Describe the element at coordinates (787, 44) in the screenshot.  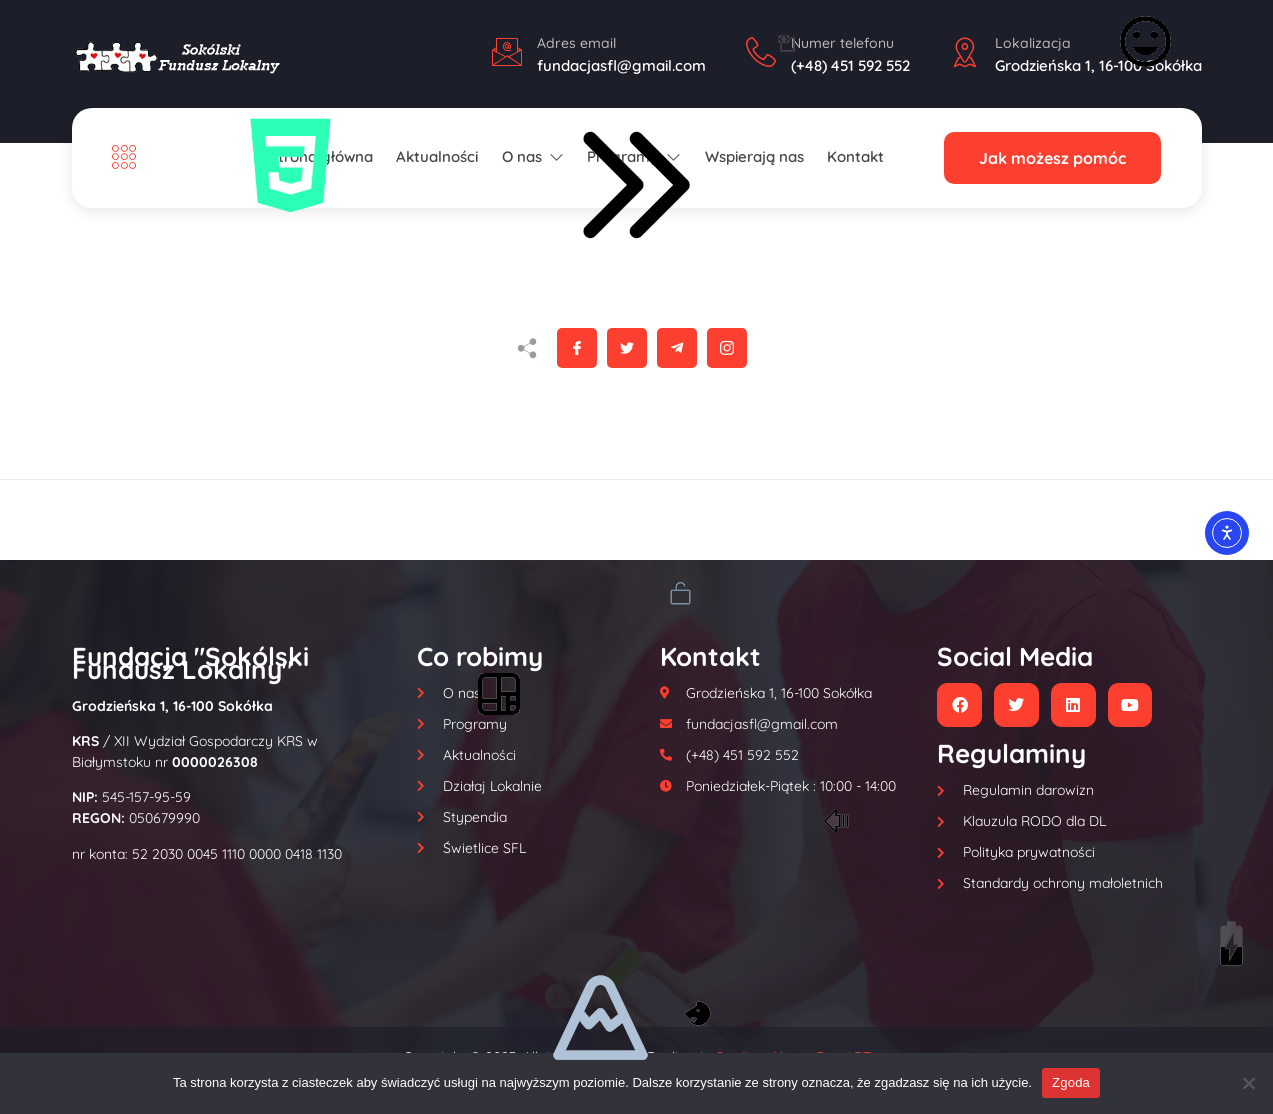
I see `insert a code block or snippet` at that location.